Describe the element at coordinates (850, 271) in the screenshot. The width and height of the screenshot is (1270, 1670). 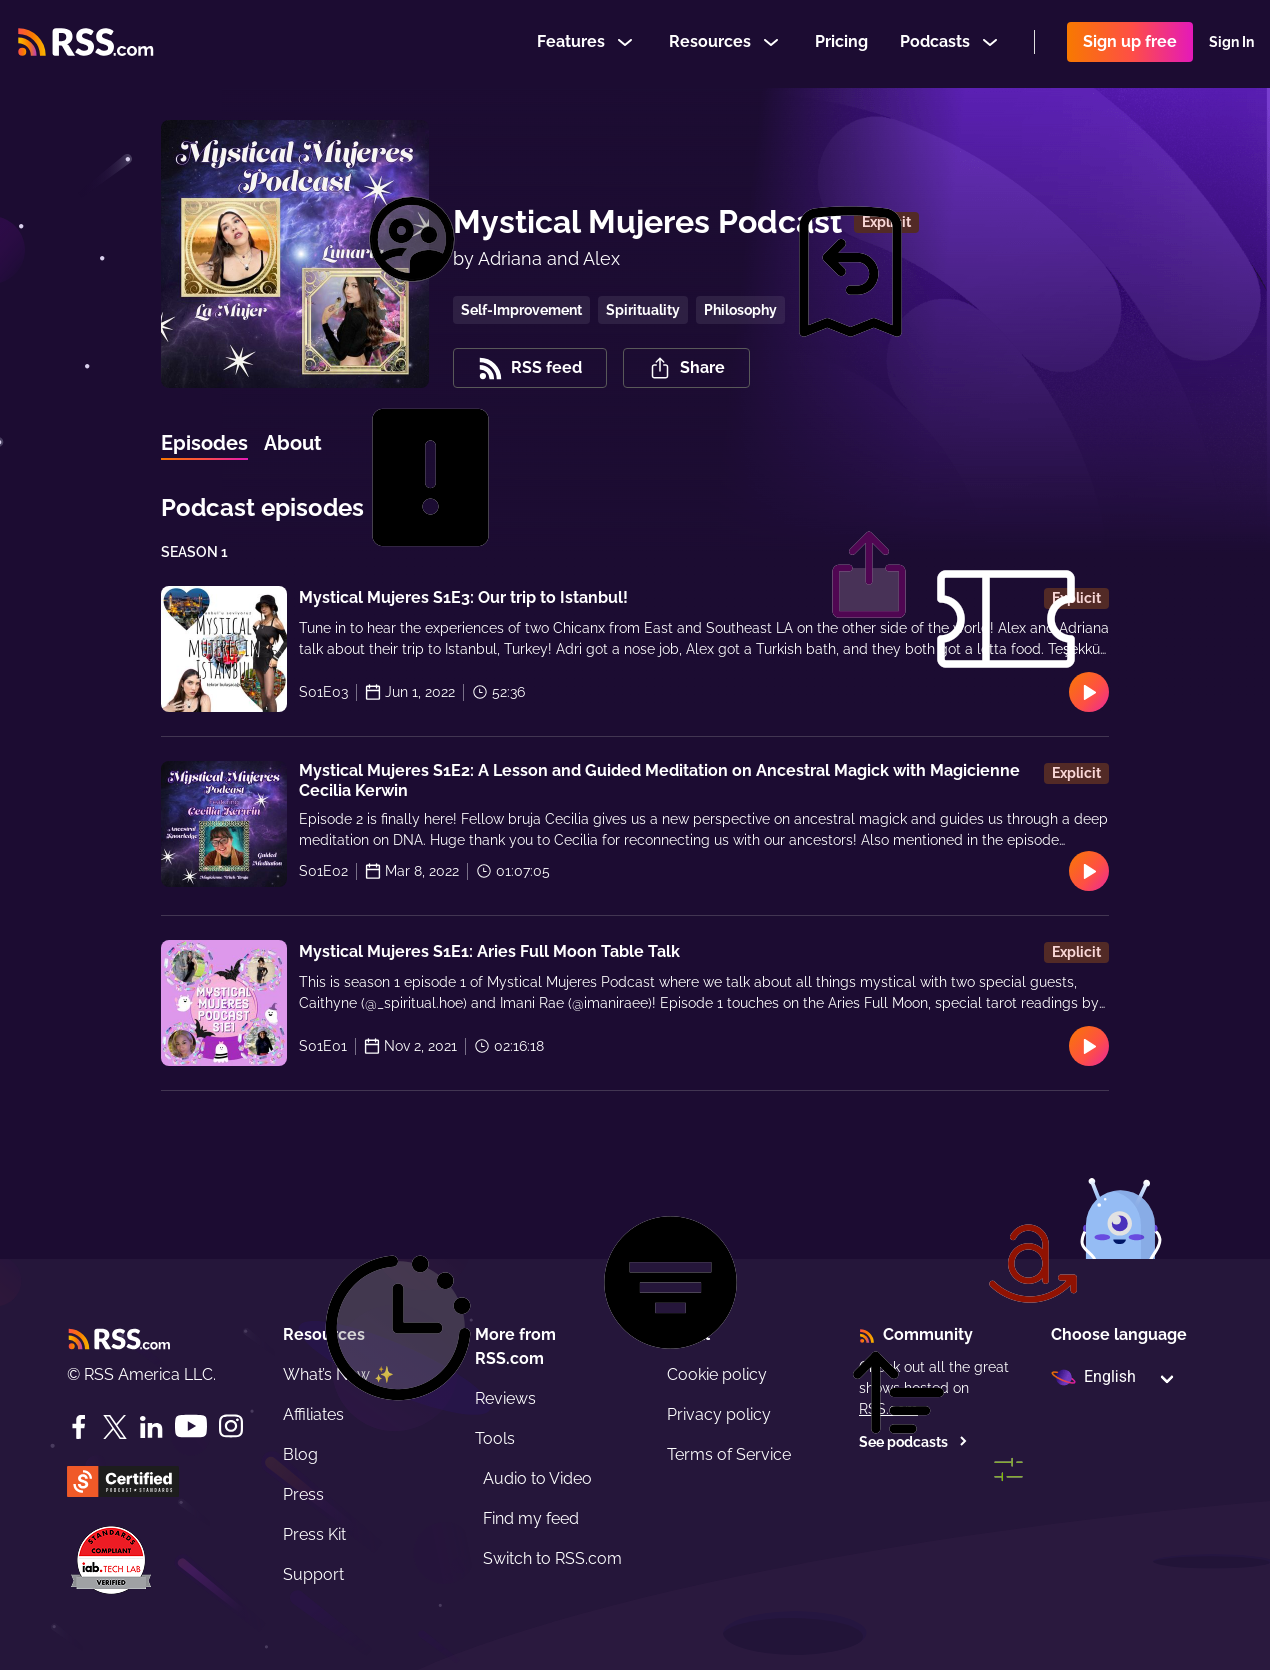
I see `request a refund for a purchase` at that location.